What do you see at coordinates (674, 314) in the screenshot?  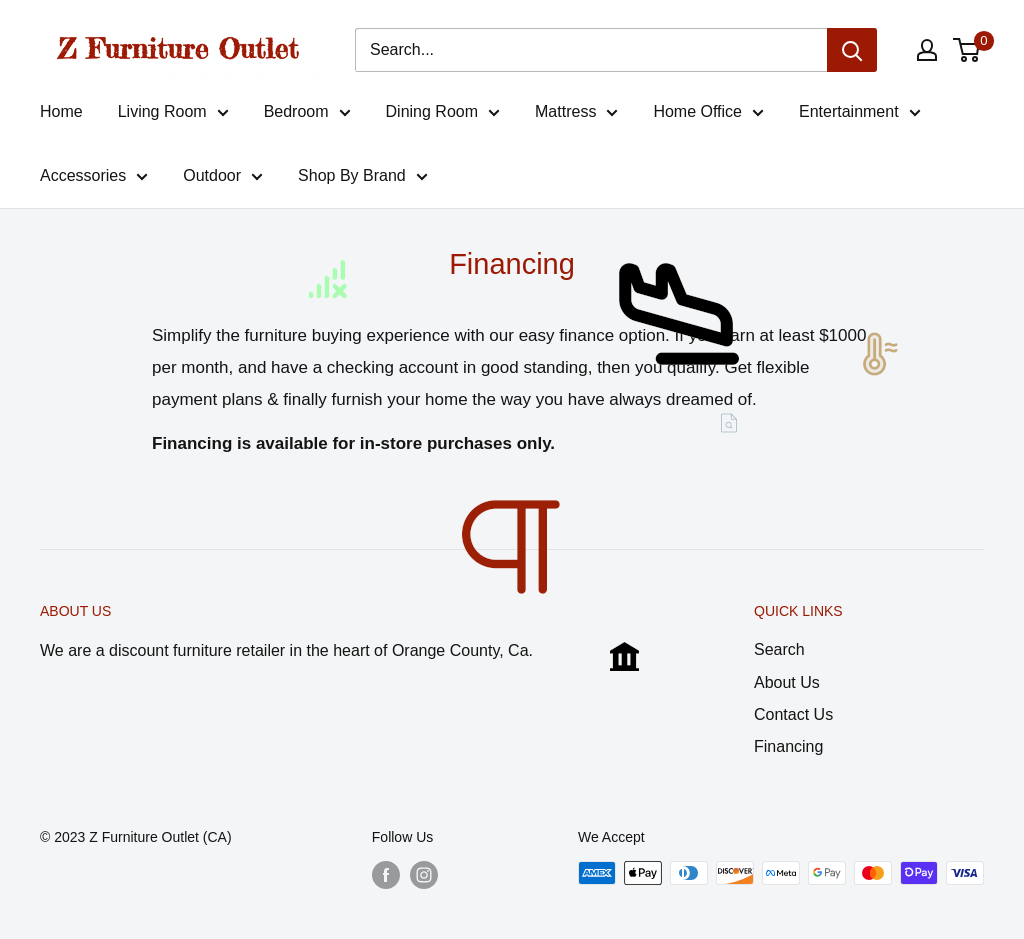 I see `indicates flight arrival status` at bounding box center [674, 314].